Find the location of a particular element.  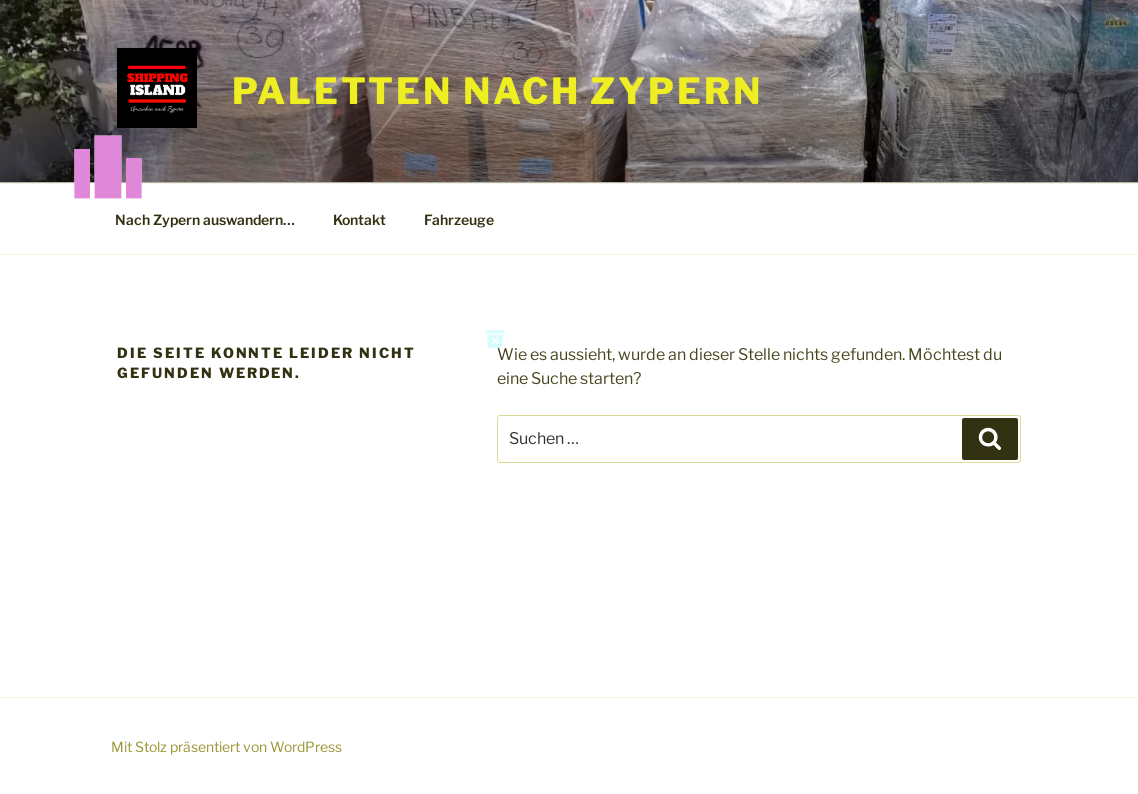

delete selected item is located at coordinates (495, 339).